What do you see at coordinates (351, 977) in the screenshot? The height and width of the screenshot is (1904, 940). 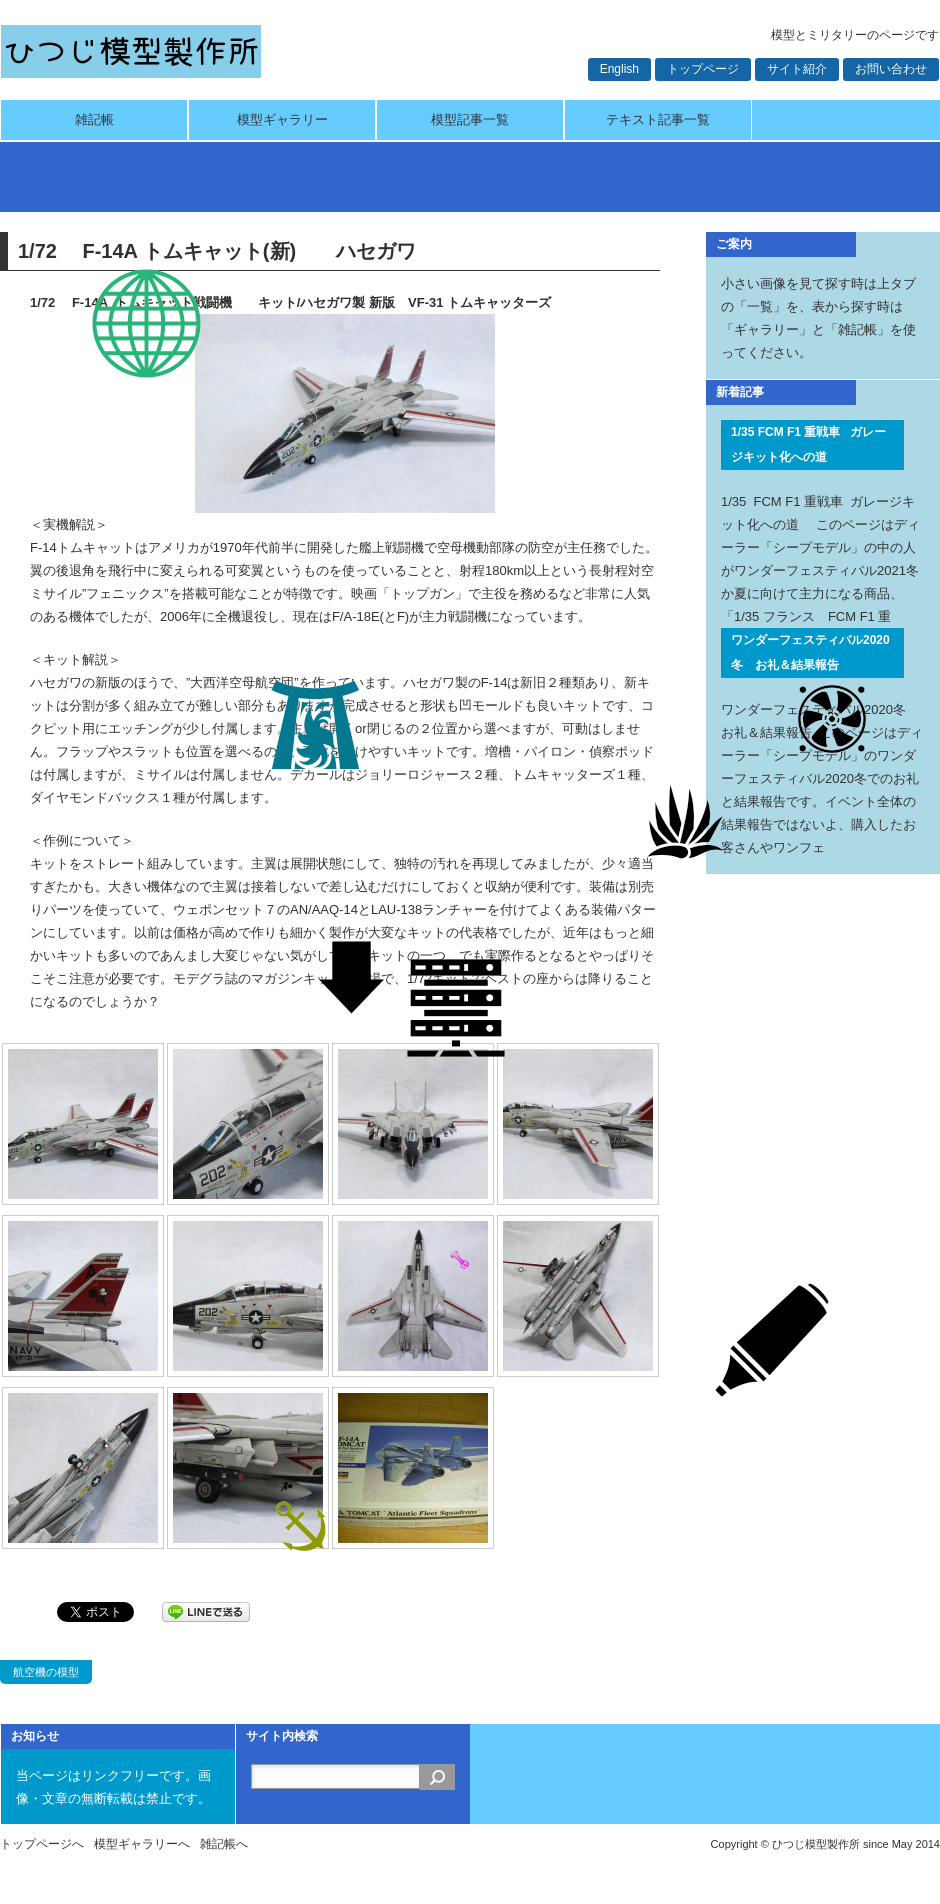 I see `download a file or content` at bounding box center [351, 977].